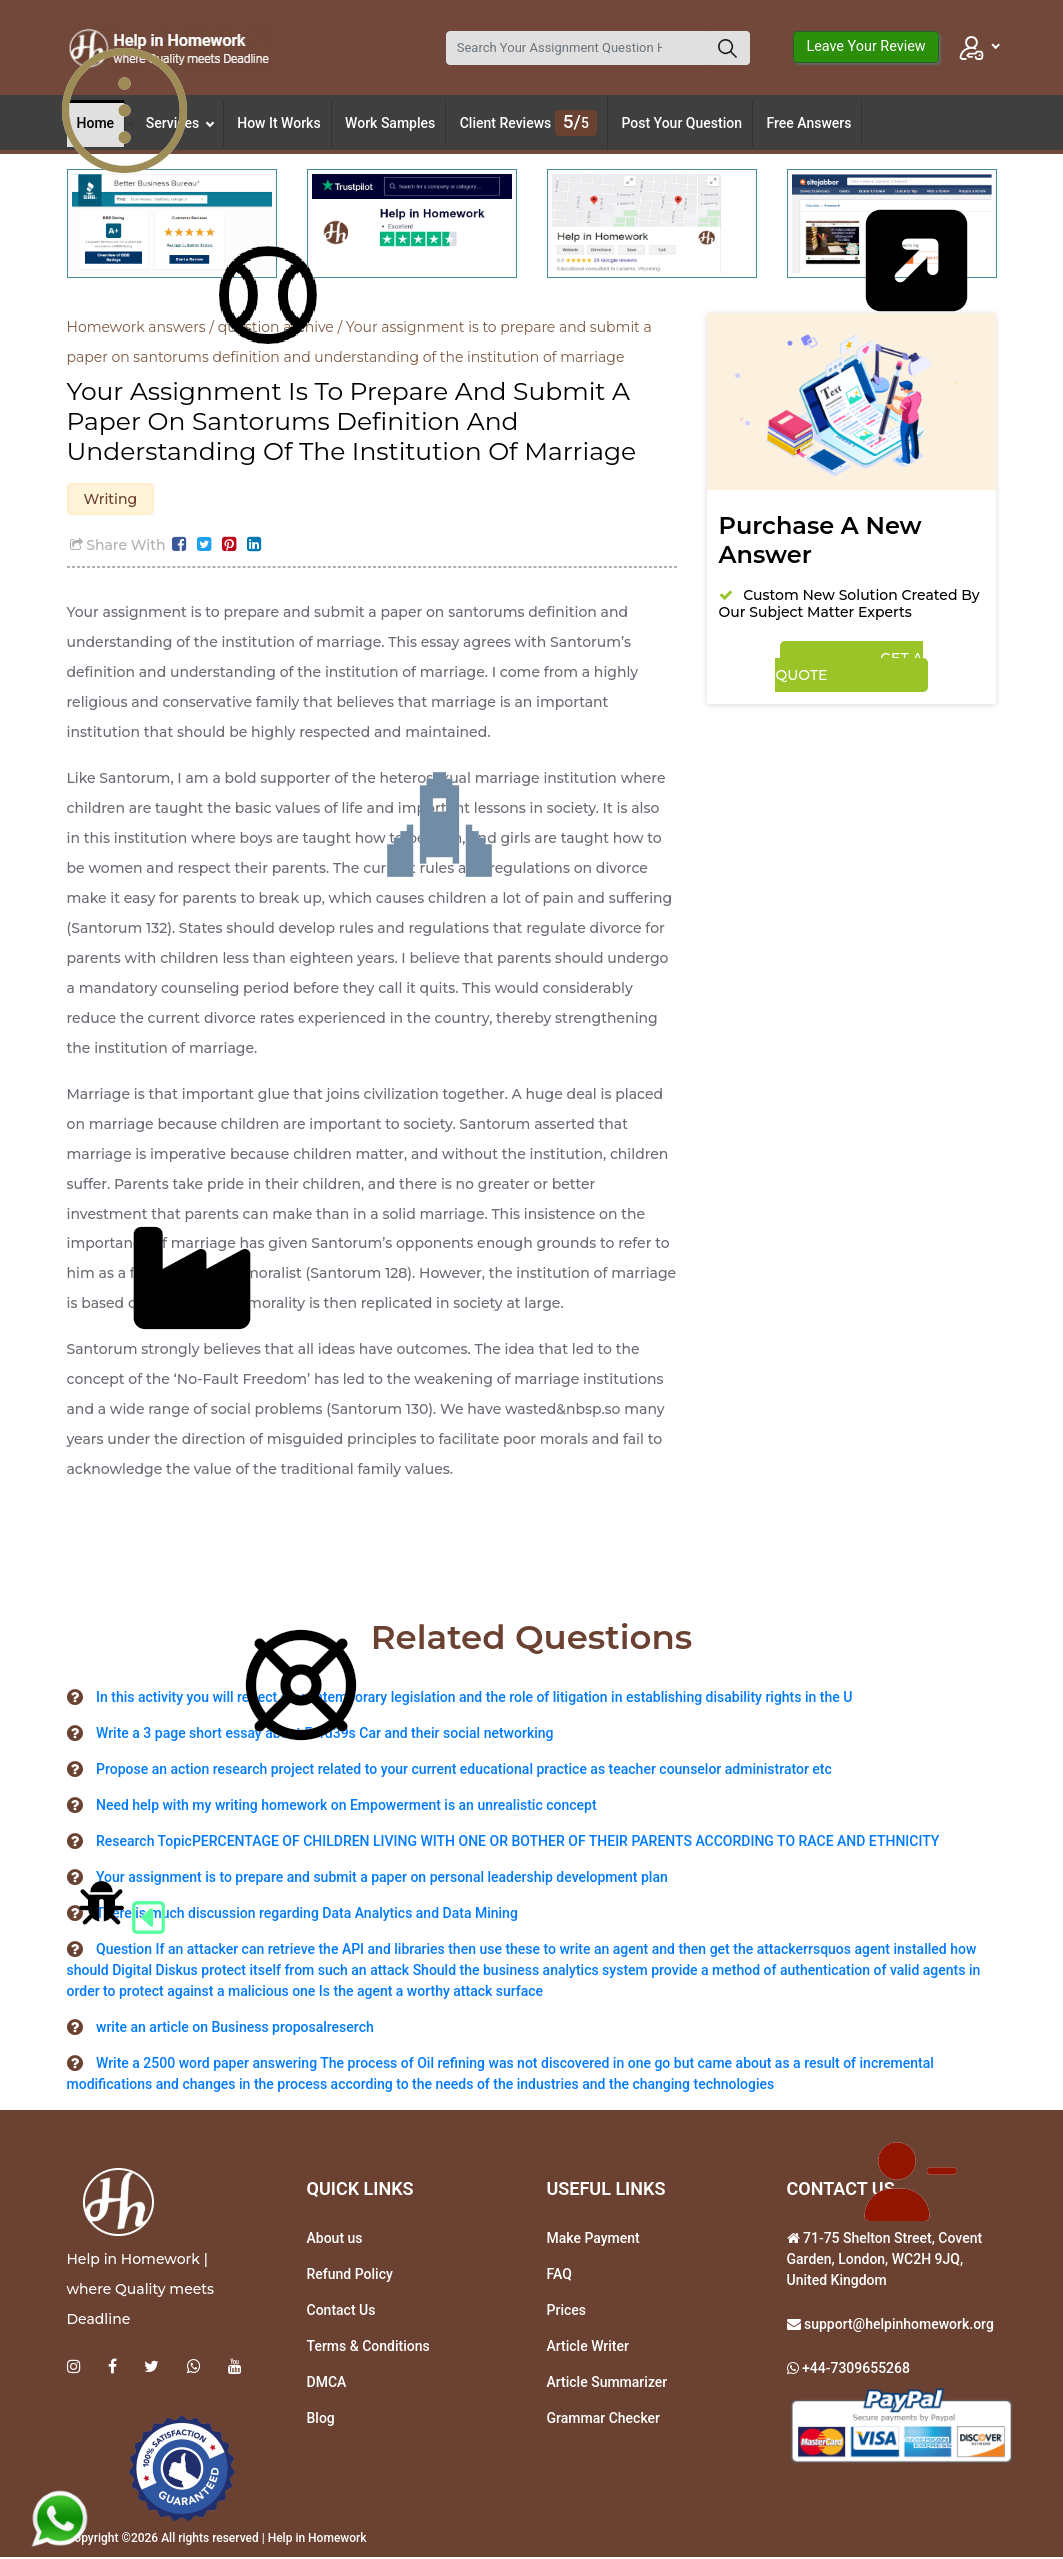  Describe the element at coordinates (148, 1917) in the screenshot. I see `navigate to the previous item or screen` at that location.